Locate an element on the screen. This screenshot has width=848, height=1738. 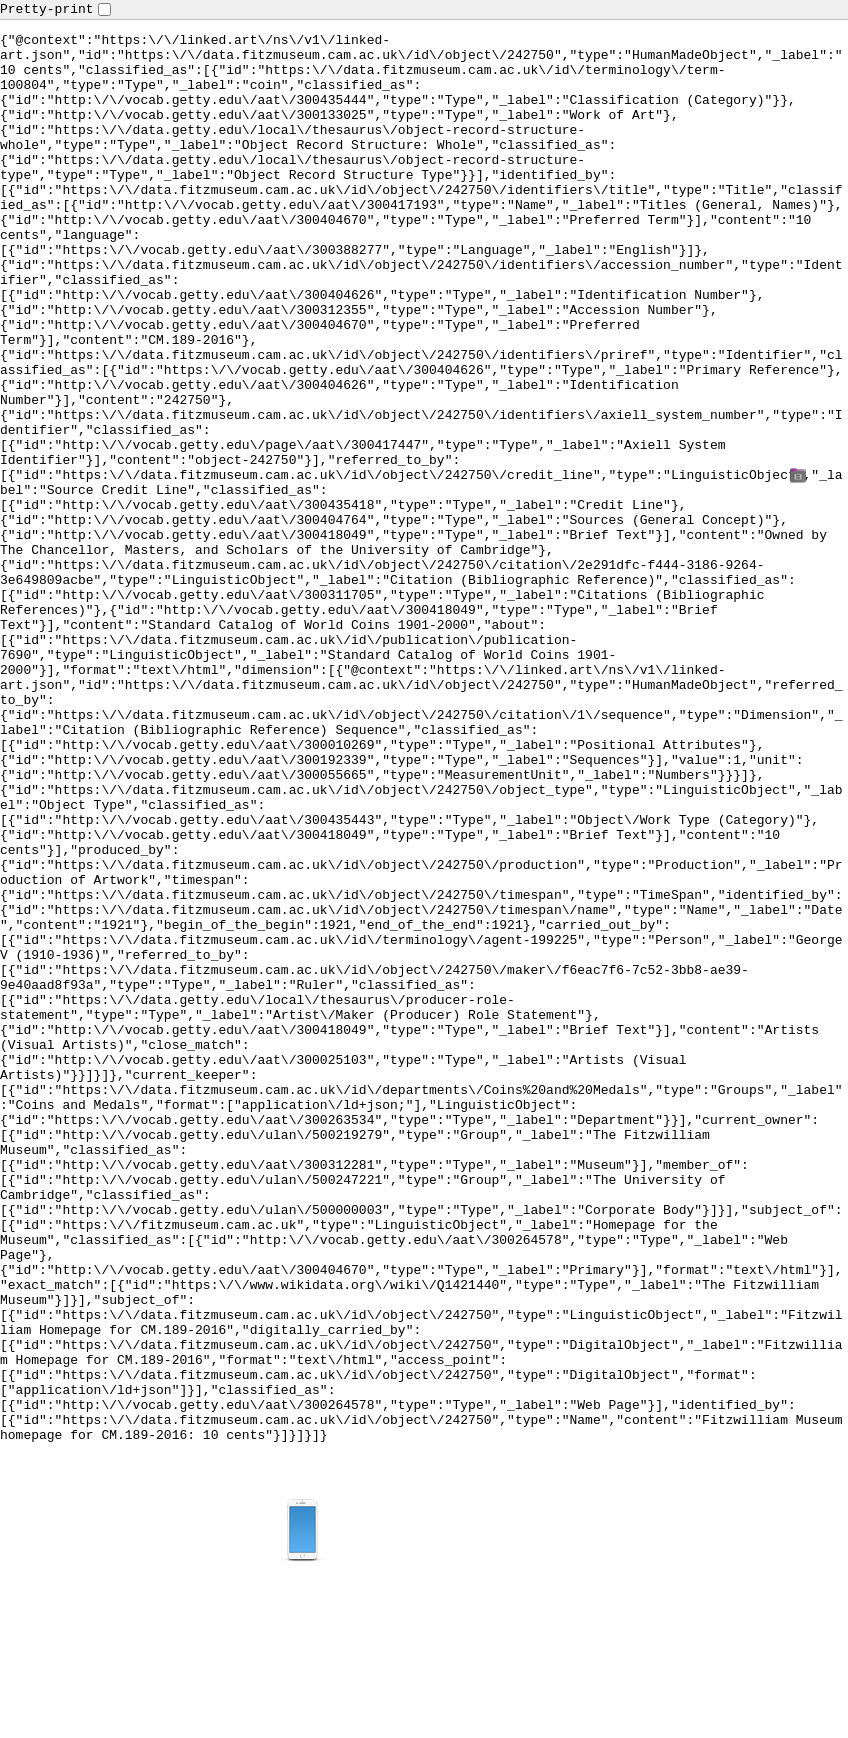
indicates a connected iPhone device is located at coordinates (302, 1530).